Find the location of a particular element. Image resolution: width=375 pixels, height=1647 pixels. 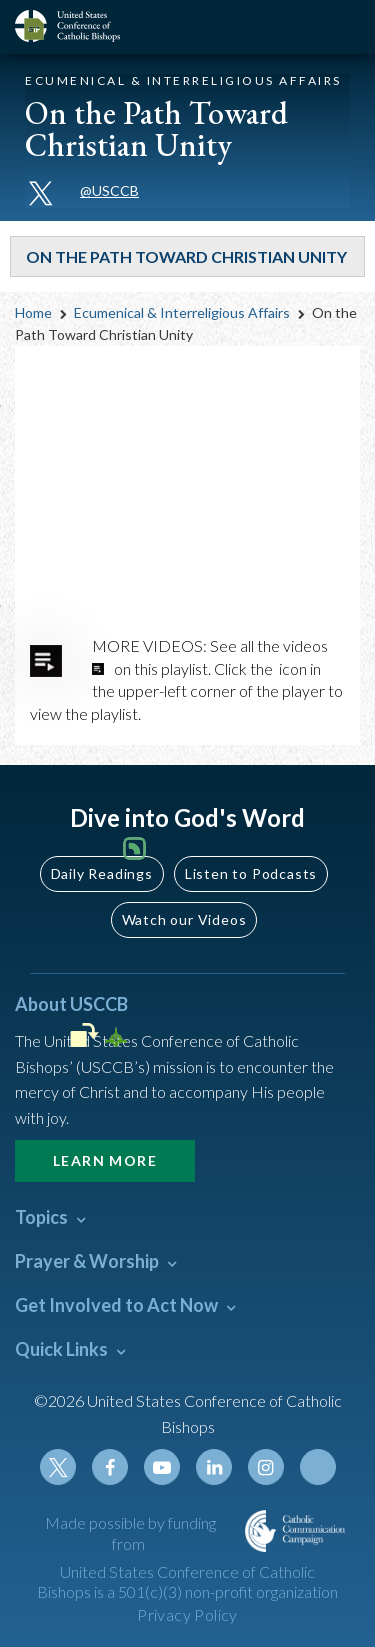

galactic senate logo from star wars is located at coordinates (116, 1037).